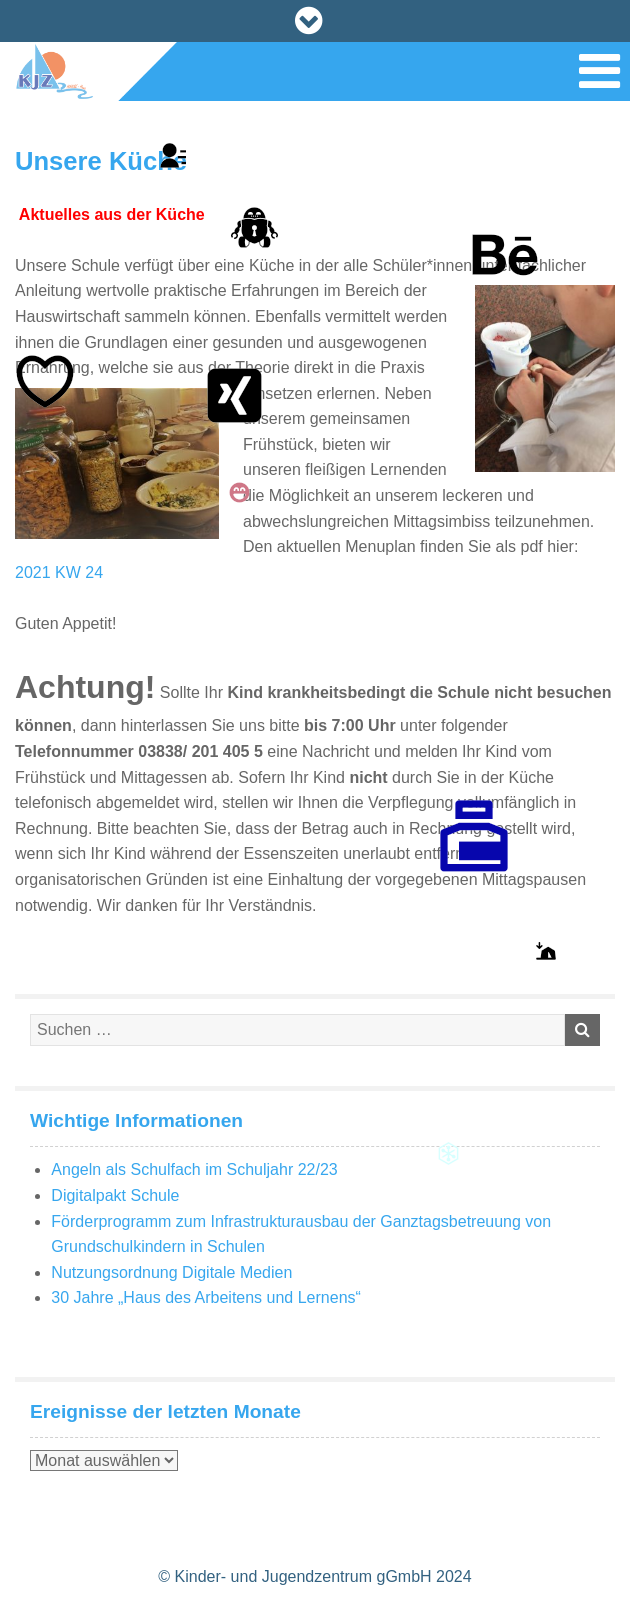  What do you see at coordinates (254, 227) in the screenshot?
I see `open cryptomator encryption app` at bounding box center [254, 227].